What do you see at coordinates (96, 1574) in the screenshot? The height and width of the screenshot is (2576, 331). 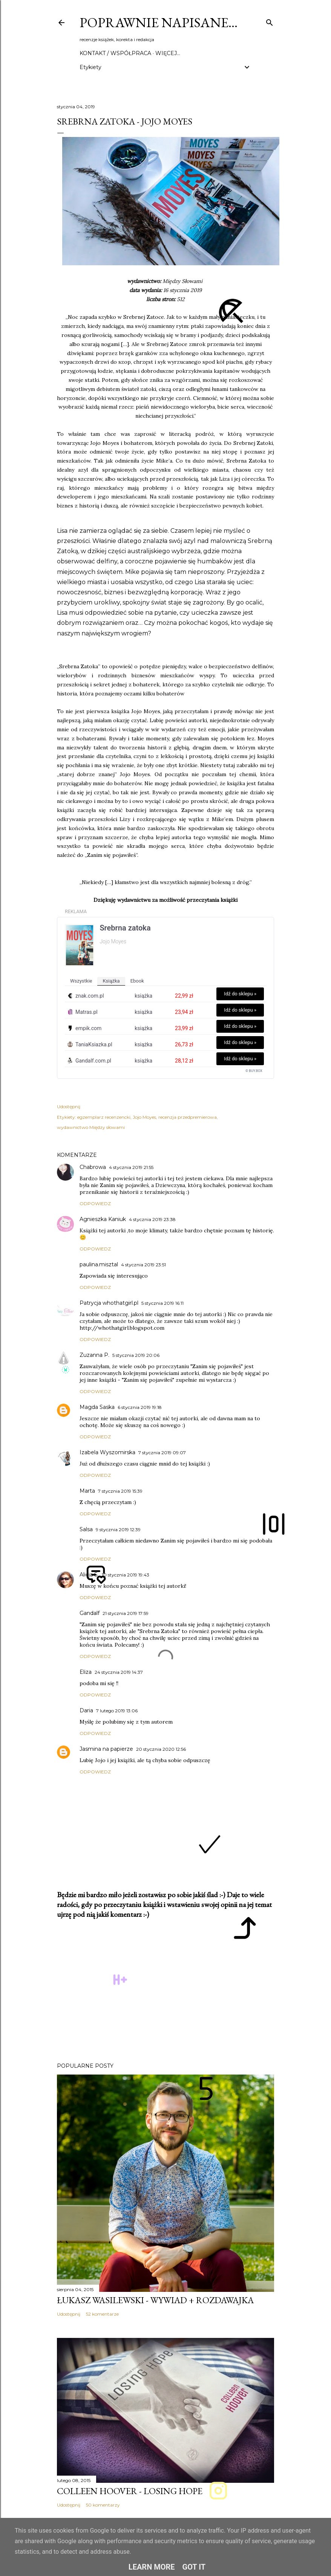 I see `view liked or favorited messages` at bounding box center [96, 1574].